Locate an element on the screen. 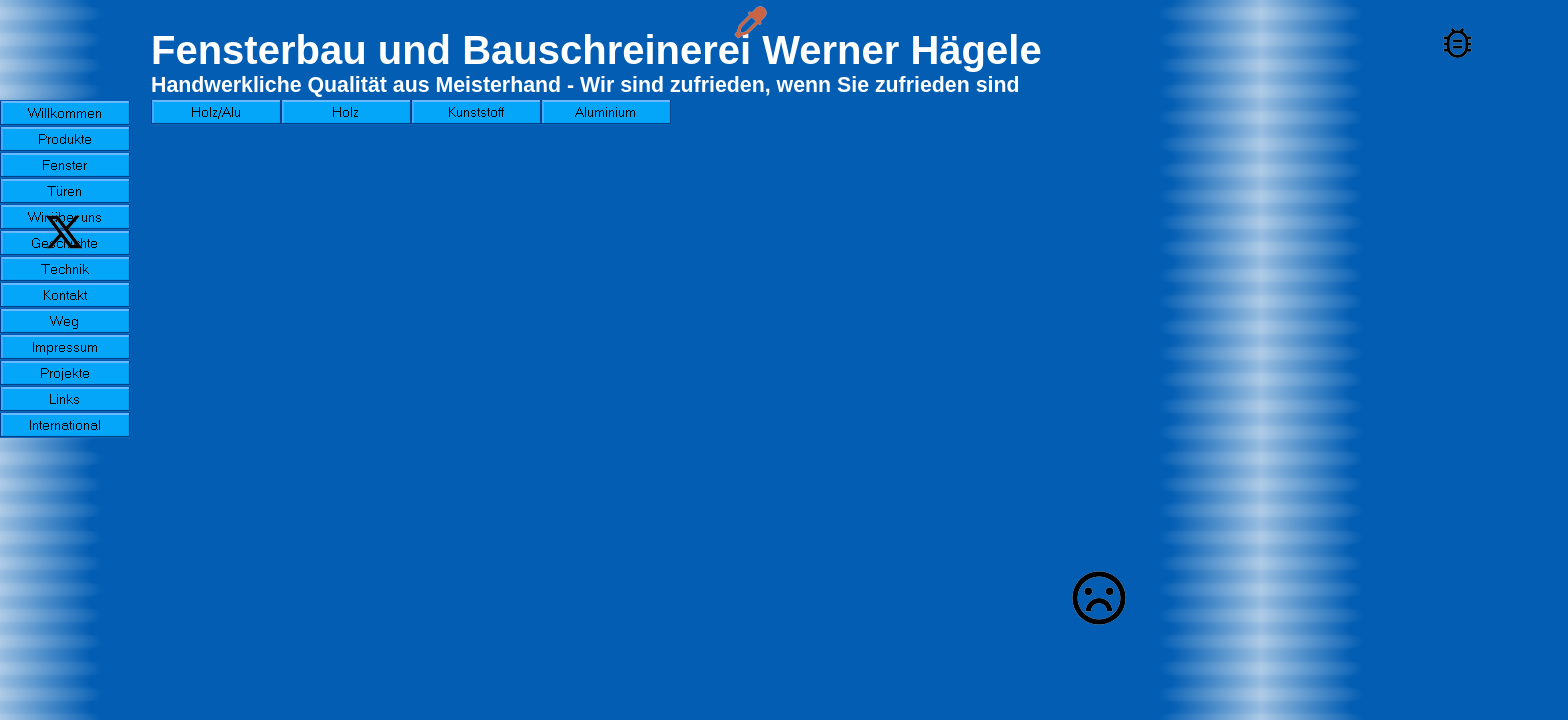 The image size is (1568, 720). share to X (formerly Twitter) is located at coordinates (64, 232).